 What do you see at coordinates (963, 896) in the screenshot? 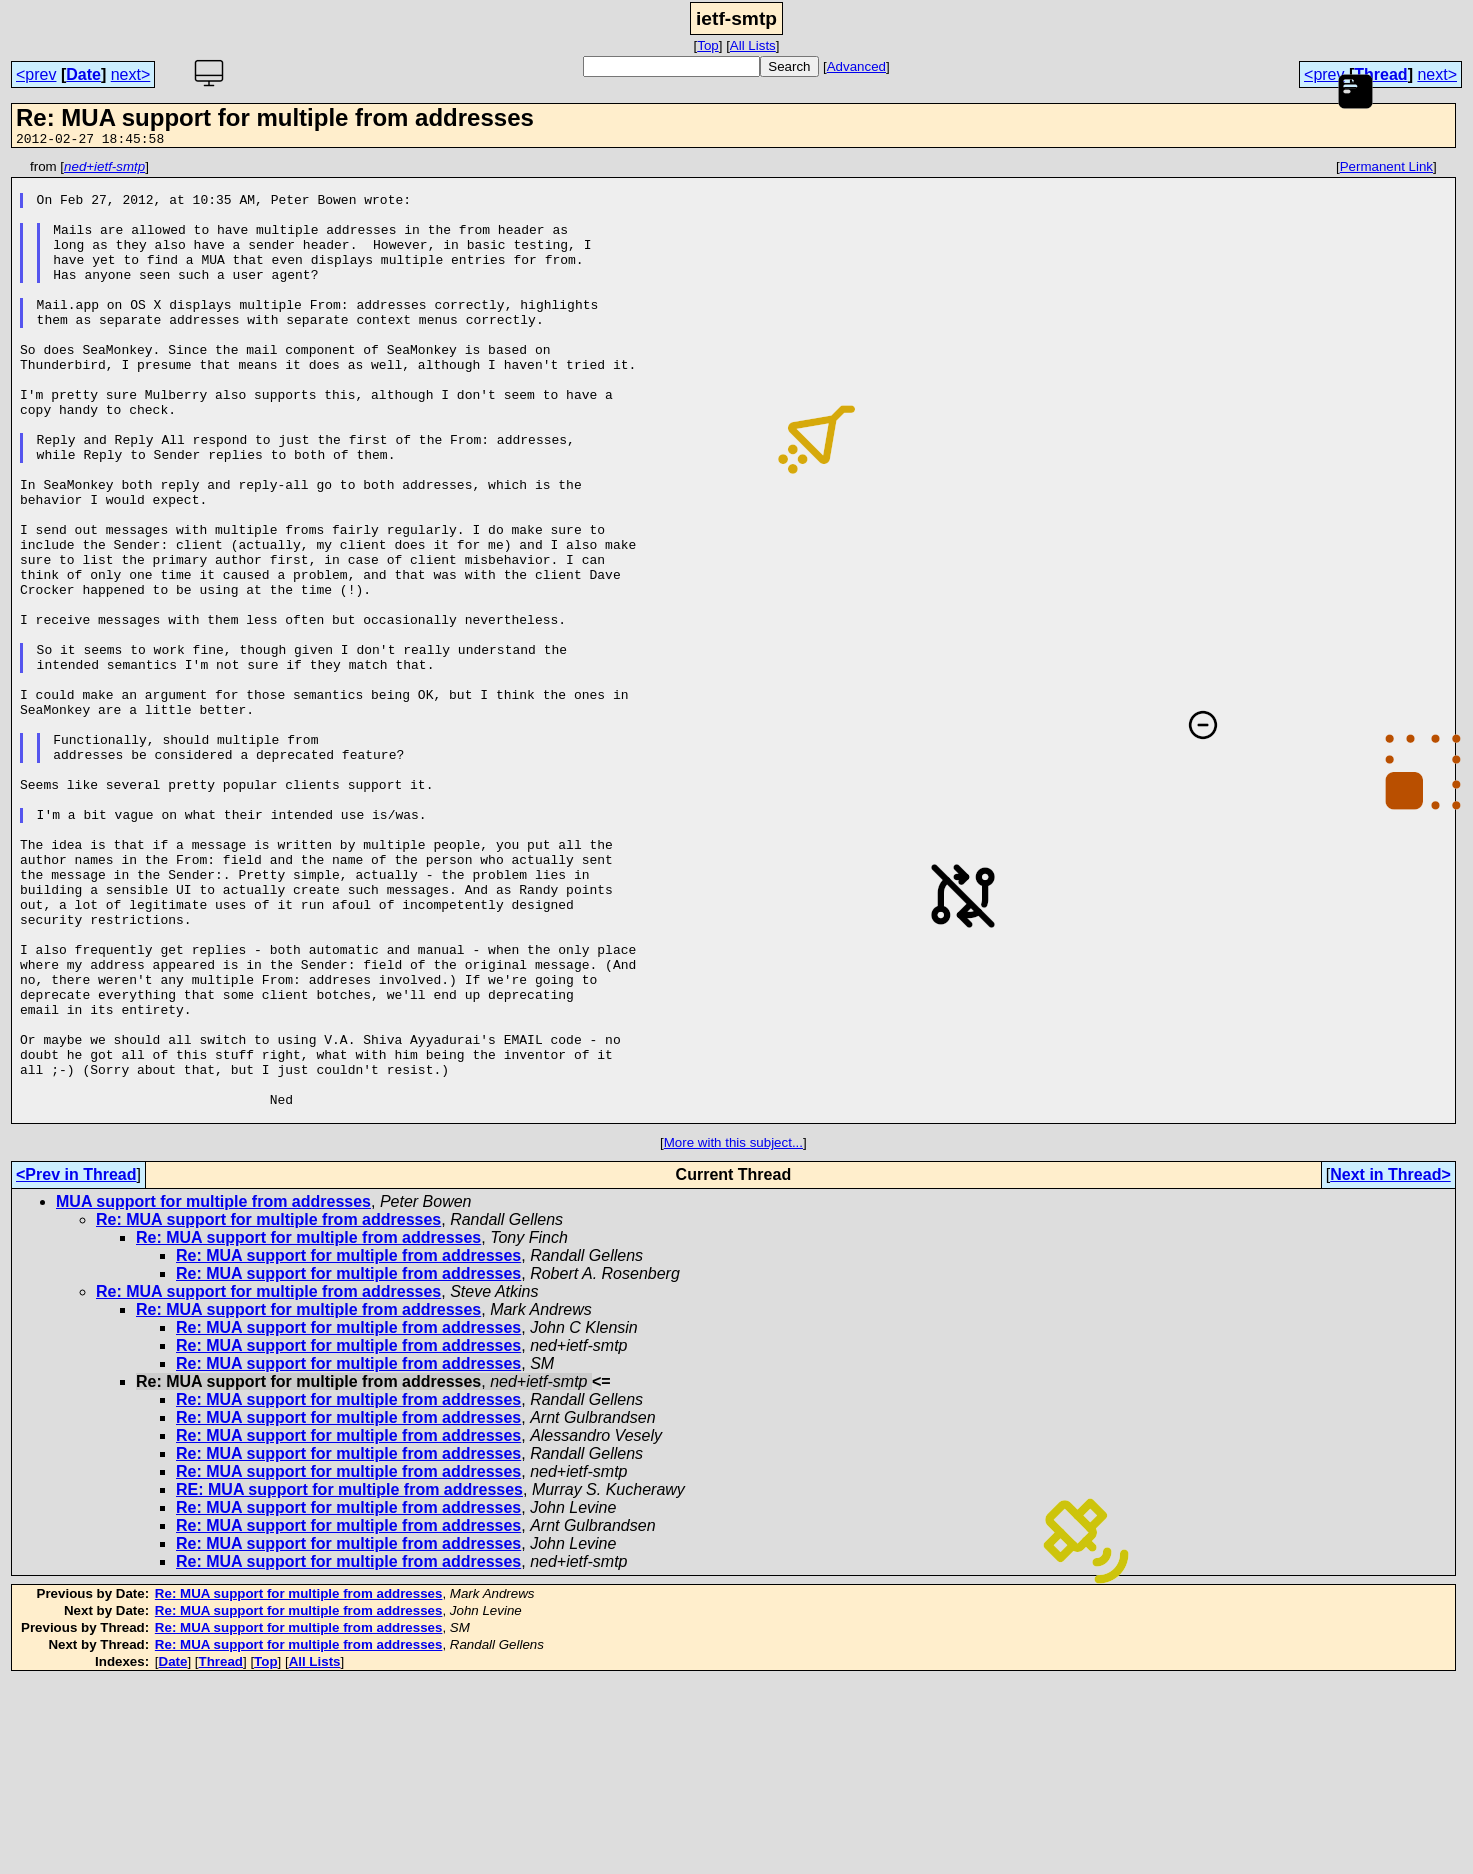
I see `exchange or swap feature is disabled` at bounding box center [963, 896].